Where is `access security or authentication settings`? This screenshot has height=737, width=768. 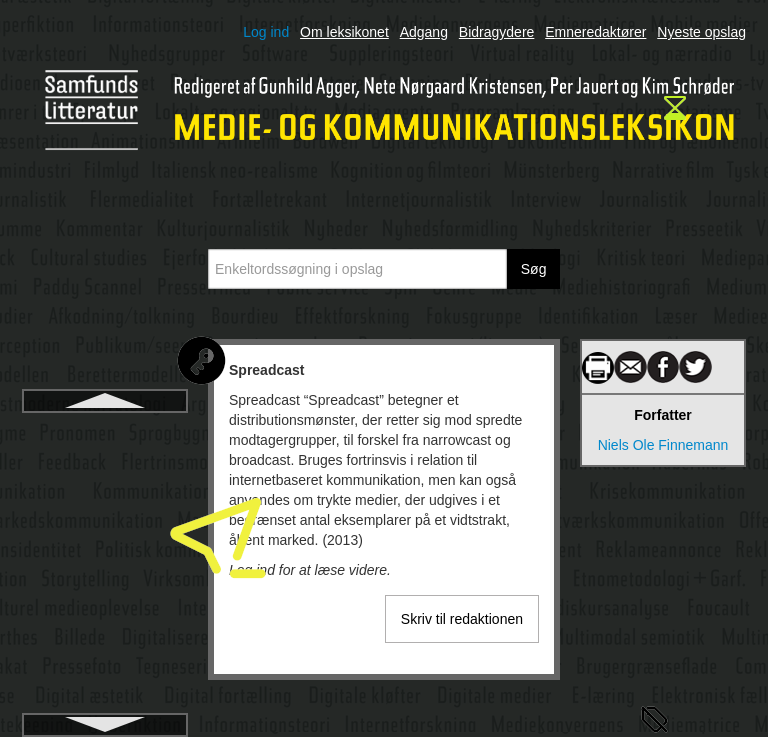
access security or authentication settings is located at coordinates (201, 360).